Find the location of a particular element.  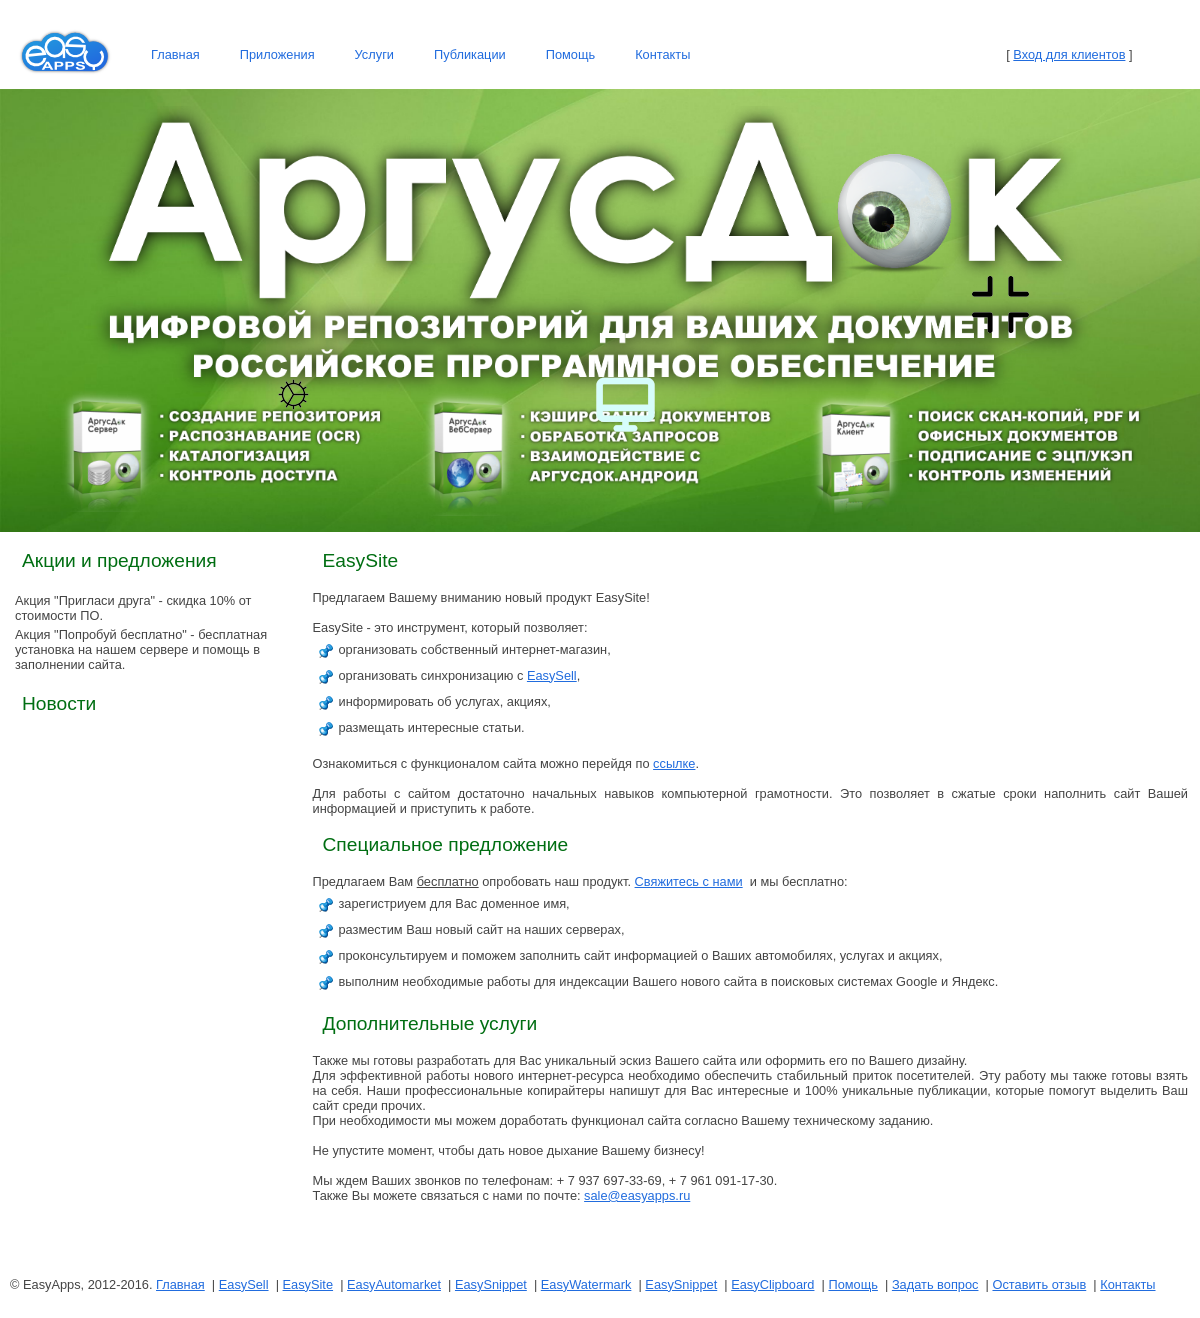

switch to desktop view is located at coordinates (625, 402).